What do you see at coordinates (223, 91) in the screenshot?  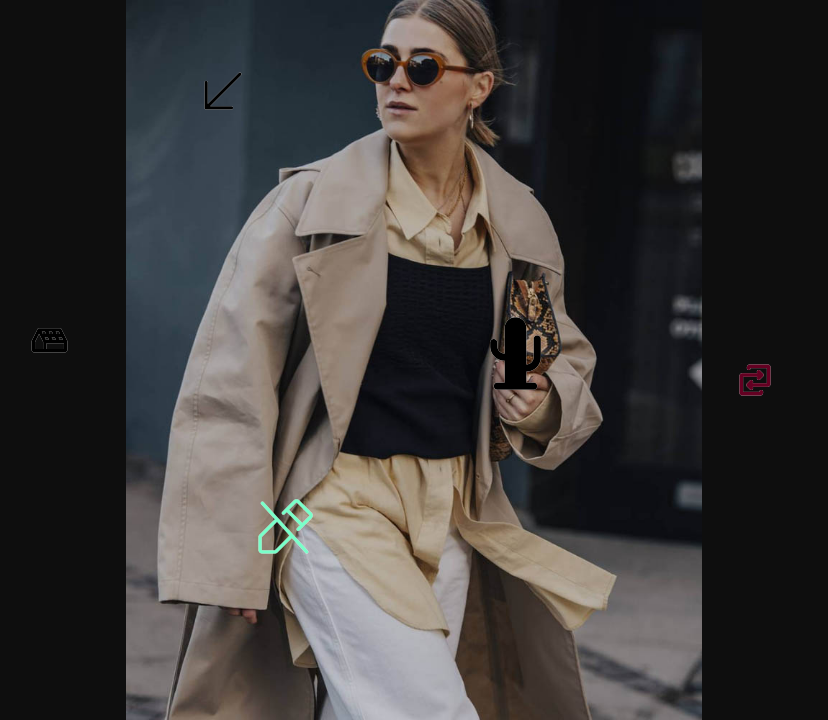 I see `navigate to previous or back` at bounding box center [223, 91].